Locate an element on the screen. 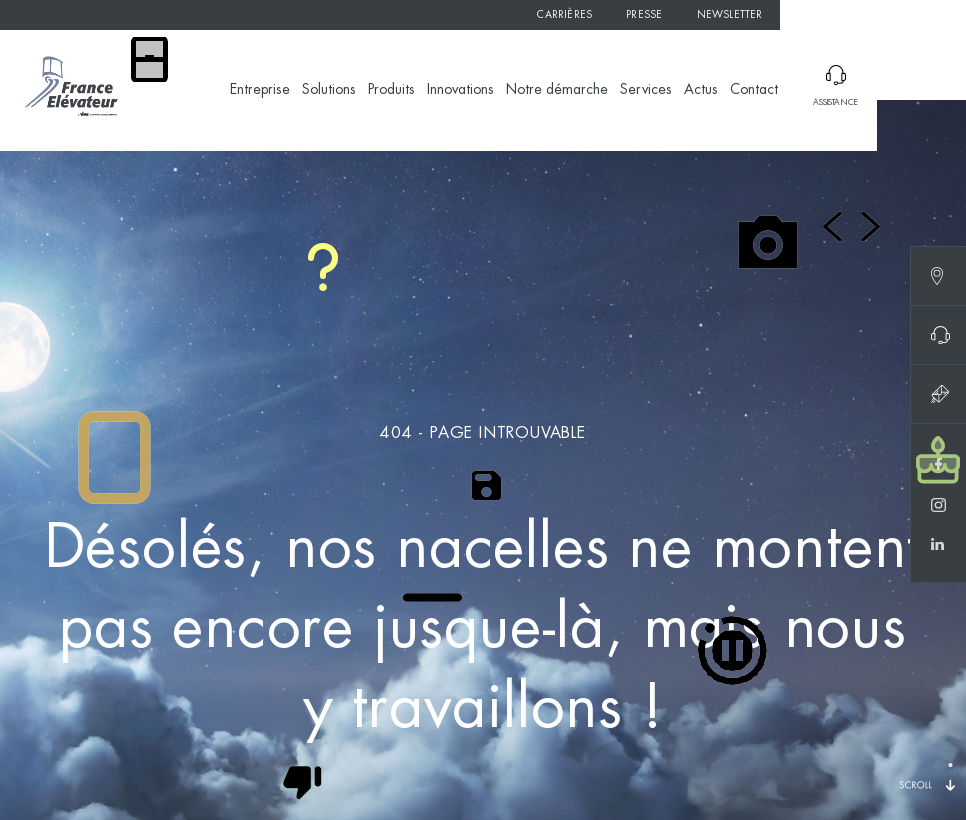 The width and height of the screenshot is (966, 820). save current file or document is located at coordinates (486, 485).